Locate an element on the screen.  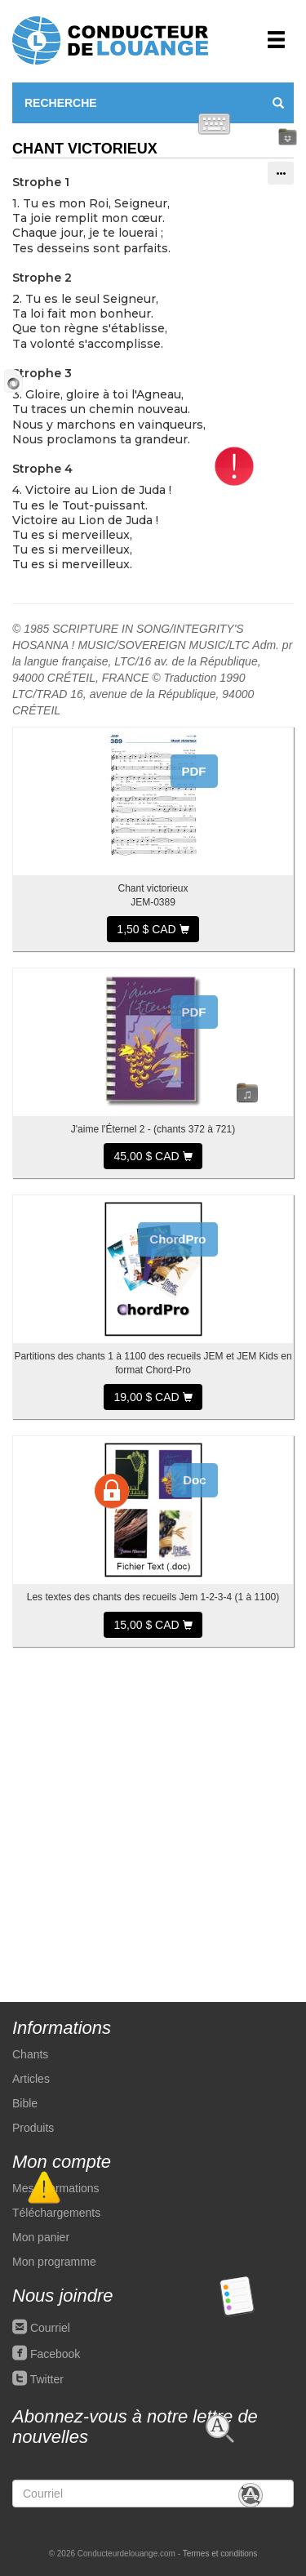
open the software updater application is located at coordinates (251, 2495).